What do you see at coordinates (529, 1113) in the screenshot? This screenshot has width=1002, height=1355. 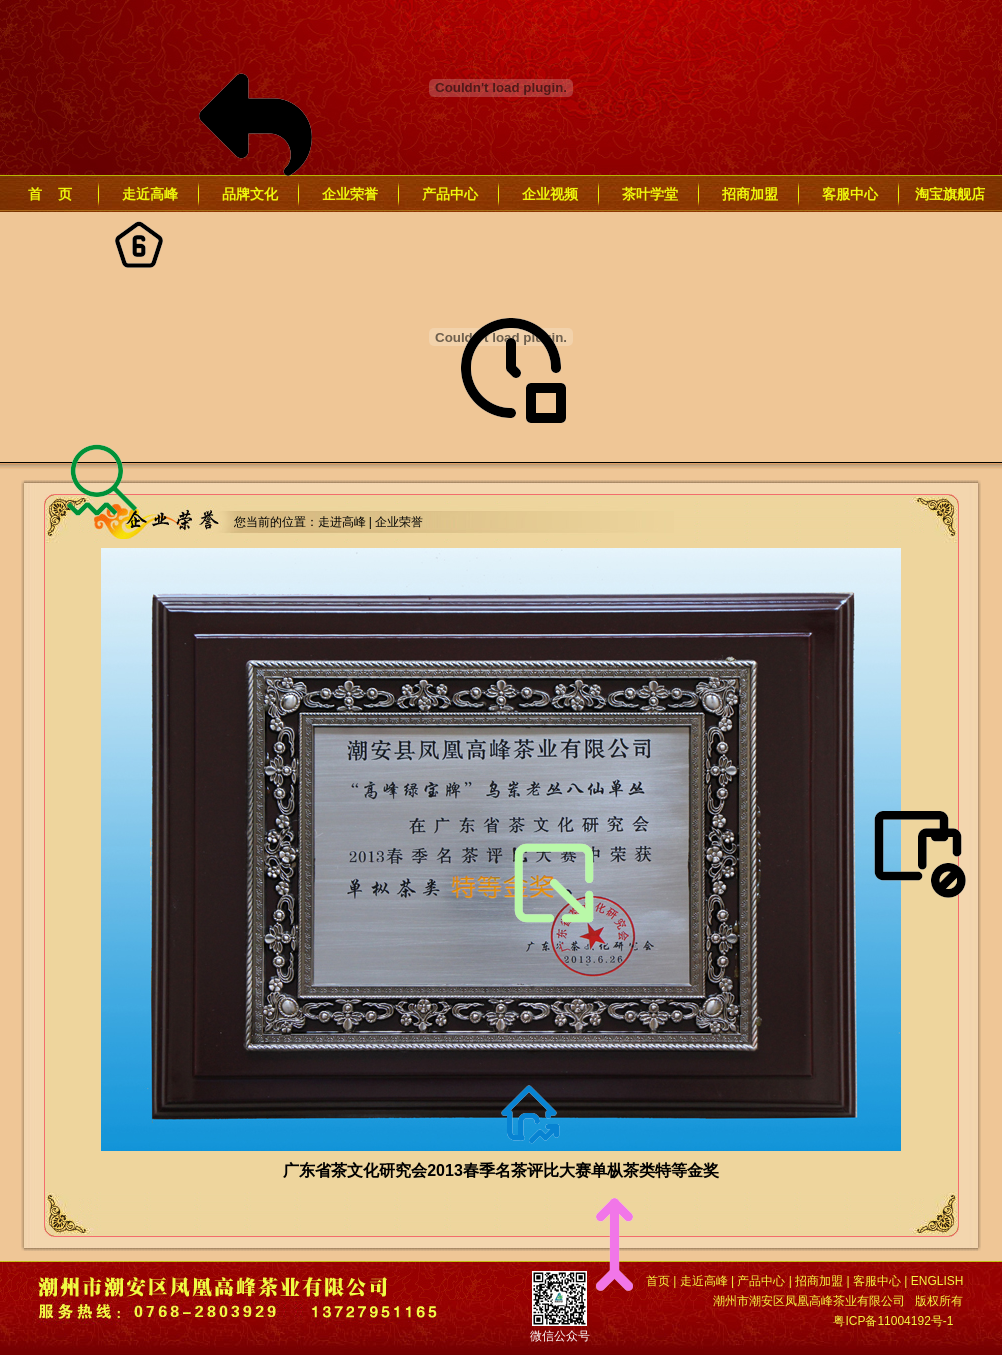 I see `view home analytics and statistics` at bounding box center [529, 1113].